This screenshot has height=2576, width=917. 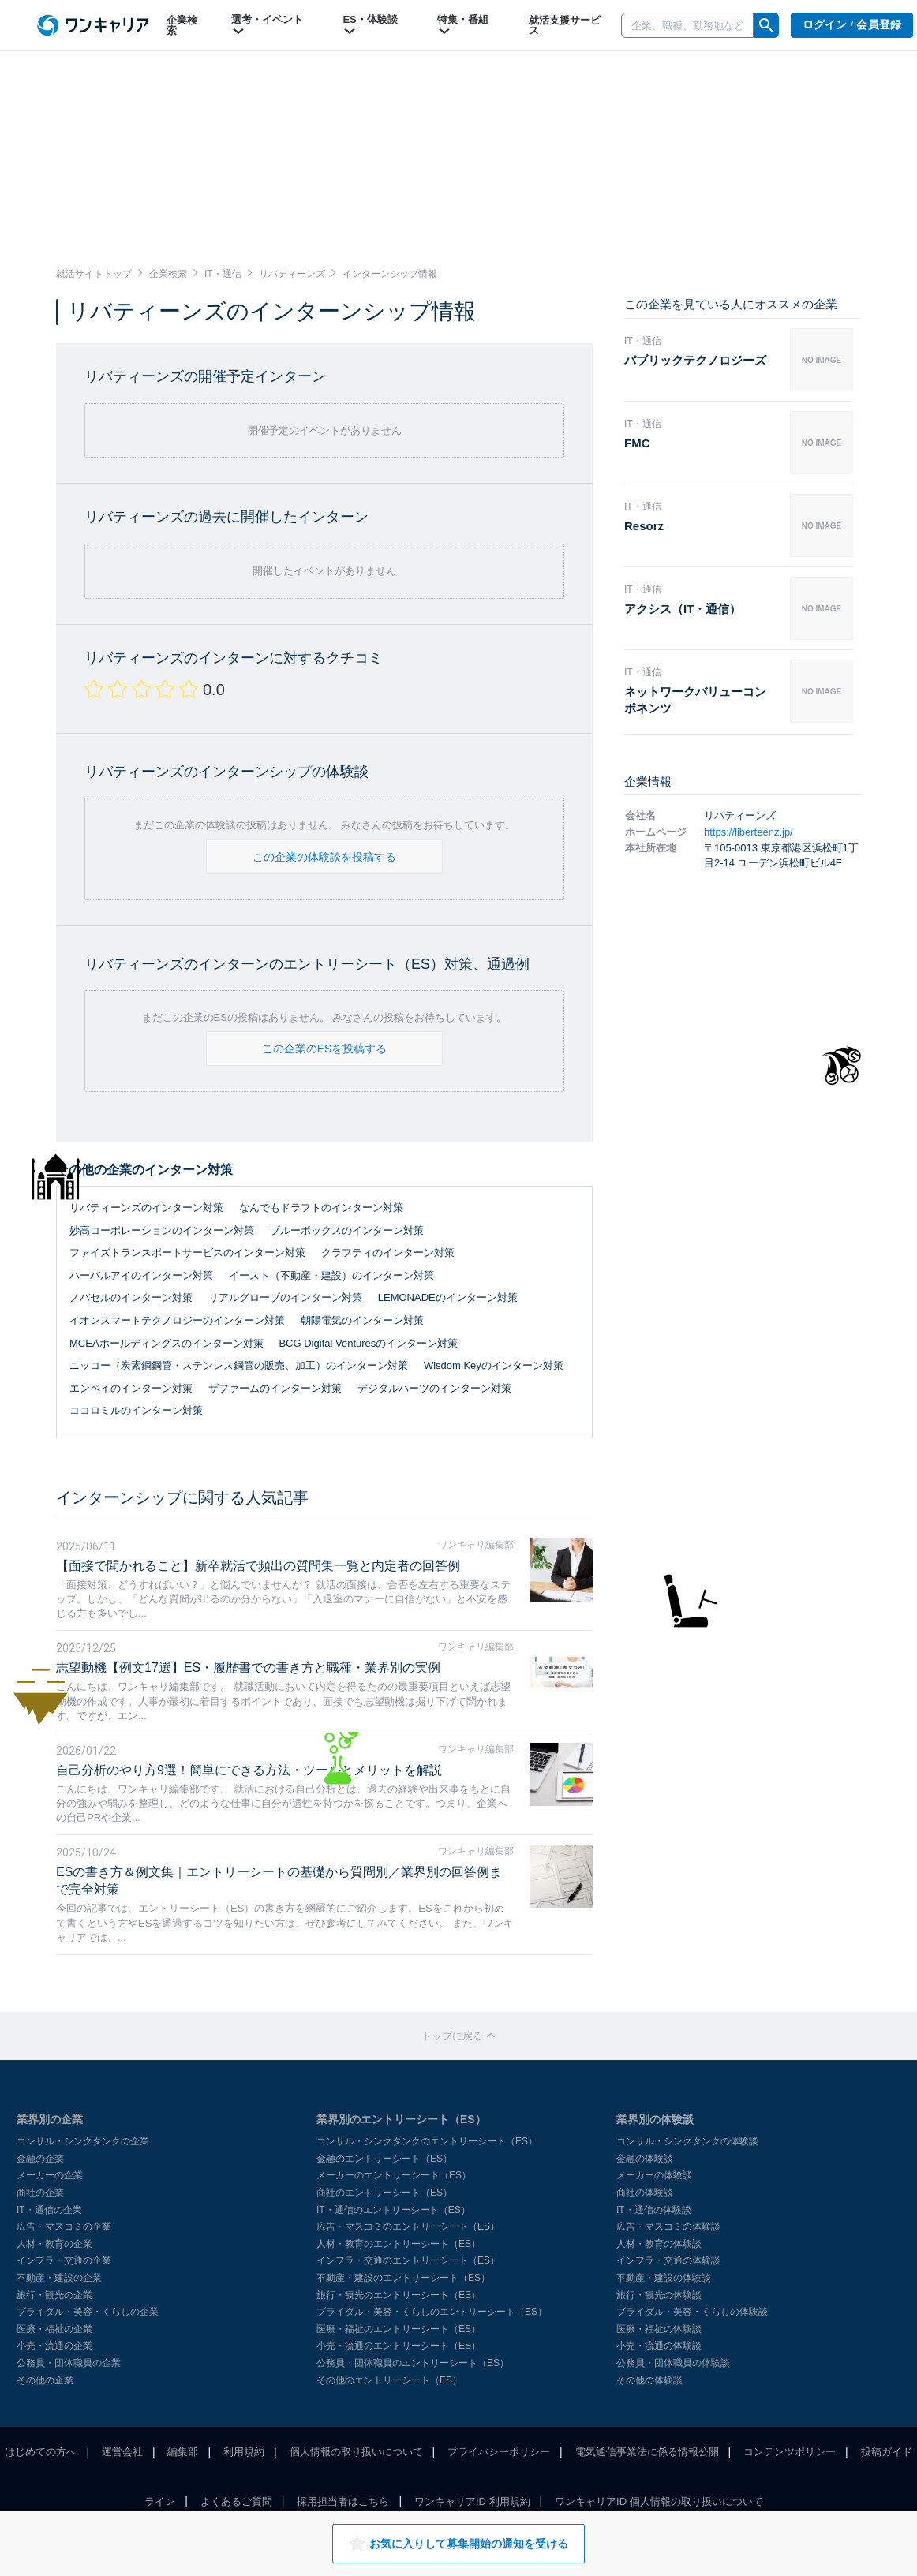 What do you see at coordinates (840, 1065) in the screenshot?
I see `fire attack or spell ability in a game` at bounding box center [840, 1065].